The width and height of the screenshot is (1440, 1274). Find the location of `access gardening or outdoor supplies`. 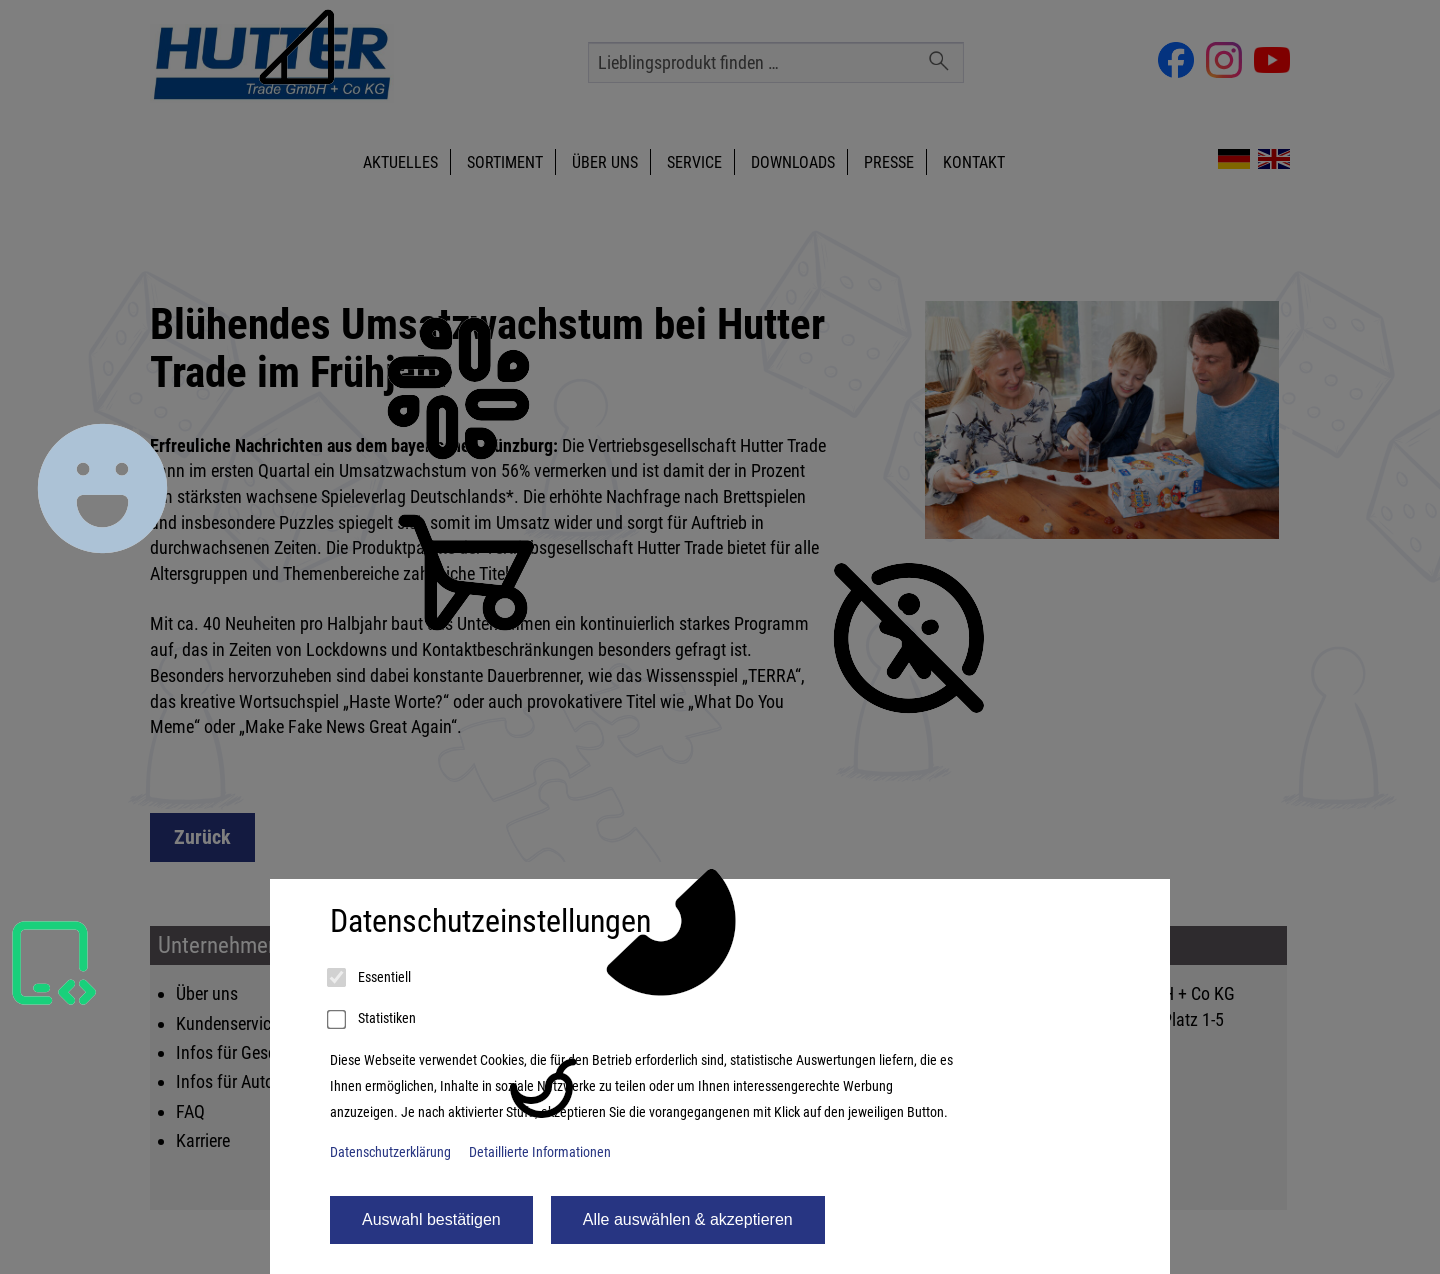

access gardening or outdoor supplies is located at coordinates (469, 572).